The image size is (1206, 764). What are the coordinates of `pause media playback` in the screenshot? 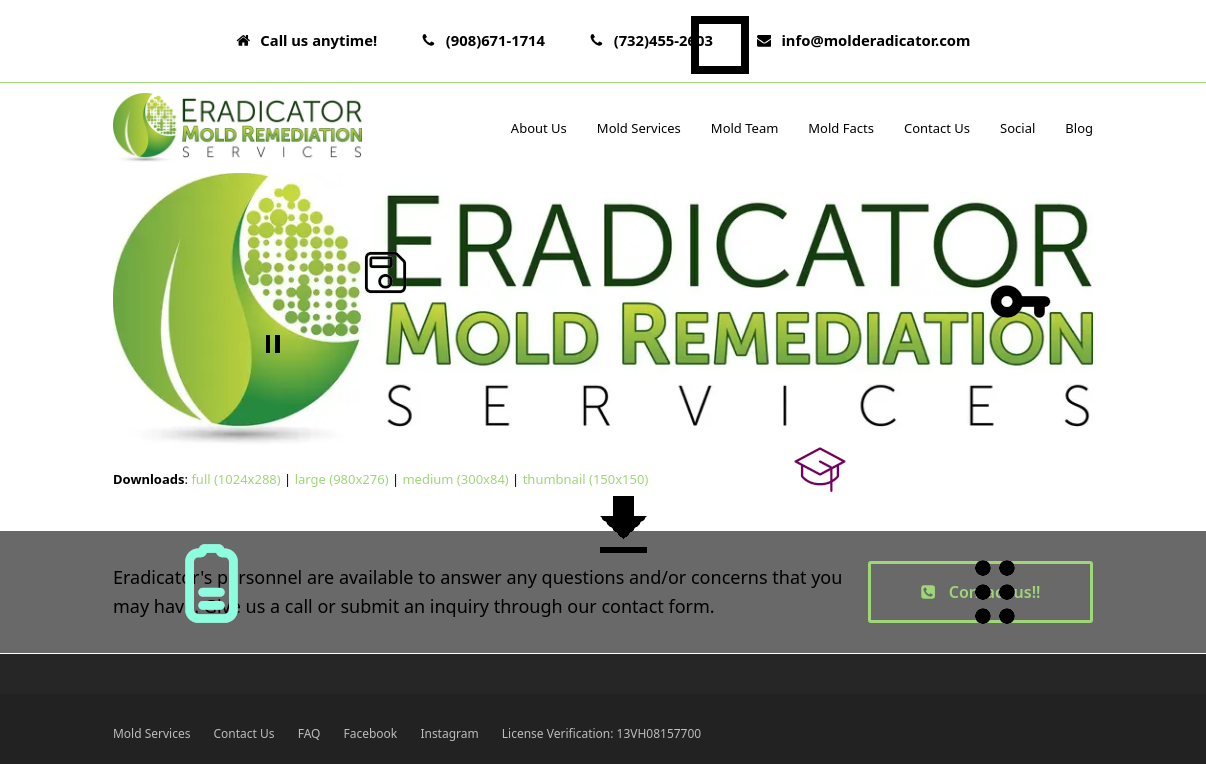 It's located at (273, 344).